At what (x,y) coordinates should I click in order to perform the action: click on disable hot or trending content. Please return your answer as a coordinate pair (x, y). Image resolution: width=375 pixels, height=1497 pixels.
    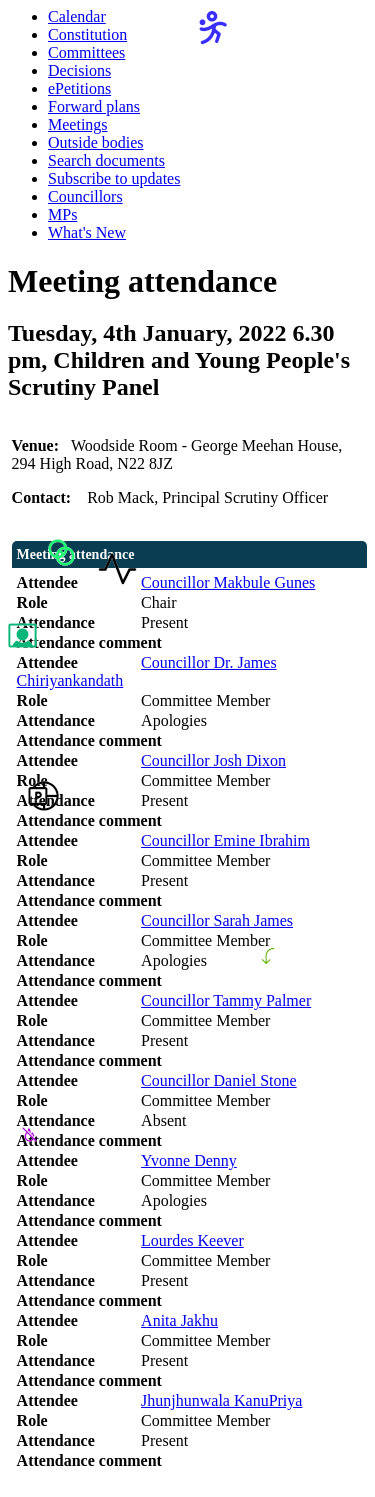
    Looking at the image, I should click on (29, 1134).